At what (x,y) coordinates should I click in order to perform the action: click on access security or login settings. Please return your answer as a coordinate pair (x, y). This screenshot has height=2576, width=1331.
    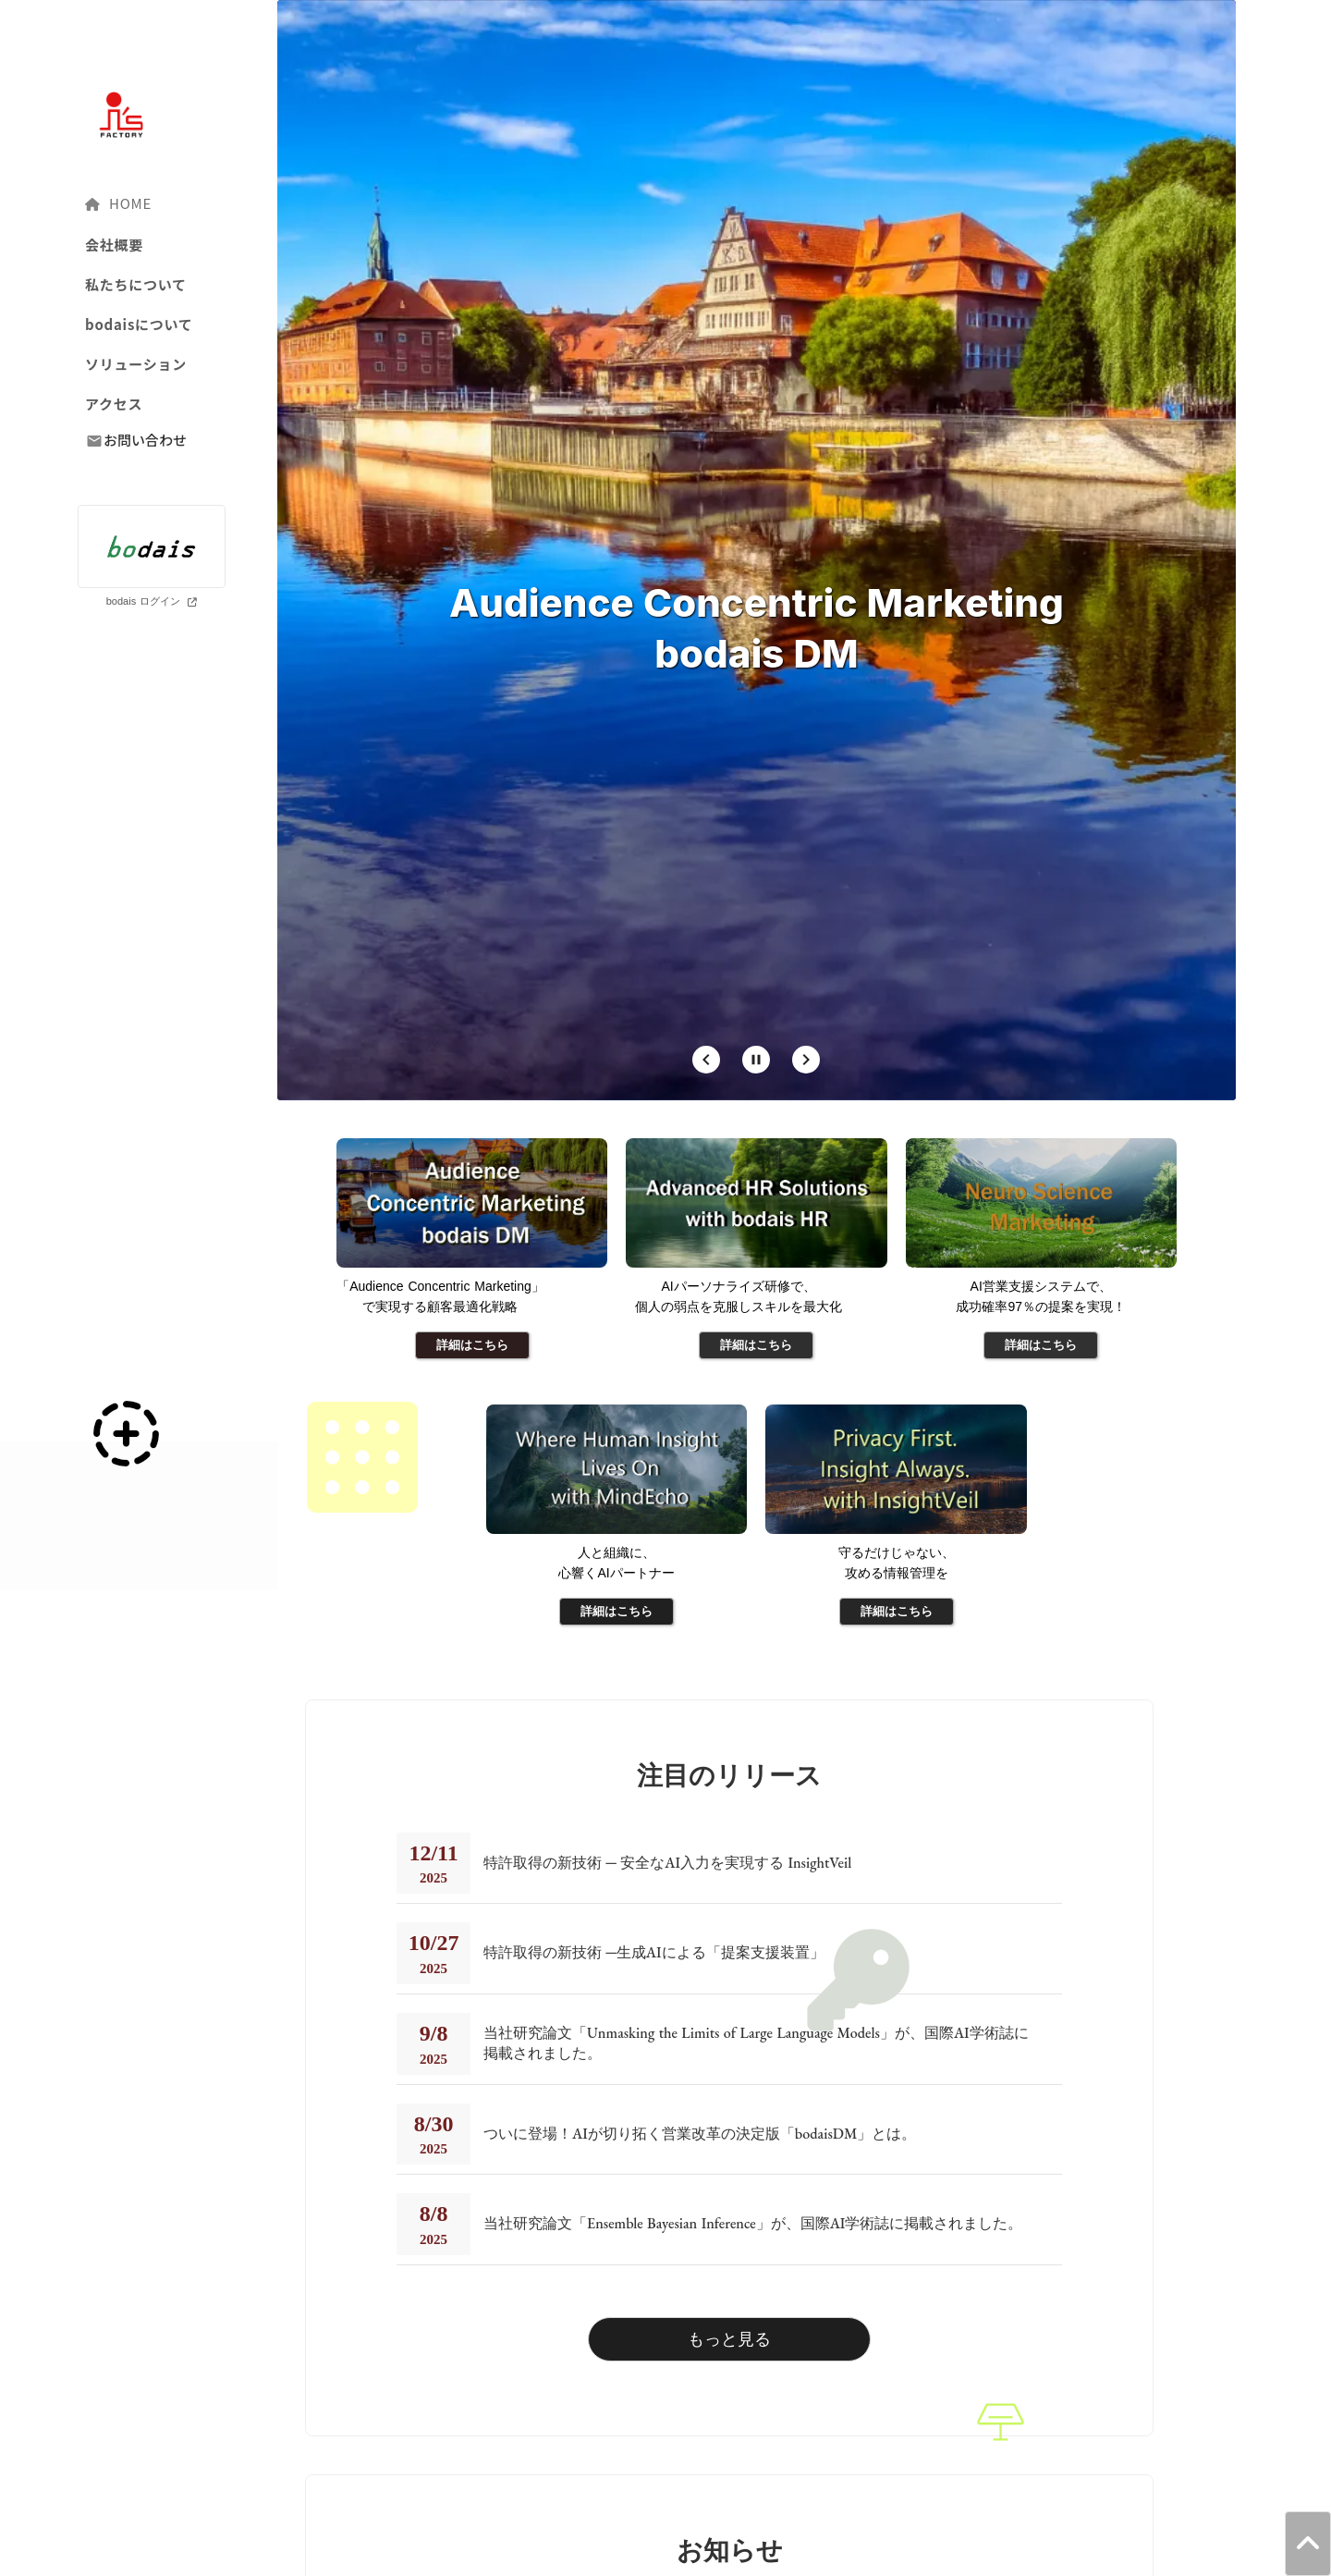
    Looking at the image, I should click on (856, 1981).